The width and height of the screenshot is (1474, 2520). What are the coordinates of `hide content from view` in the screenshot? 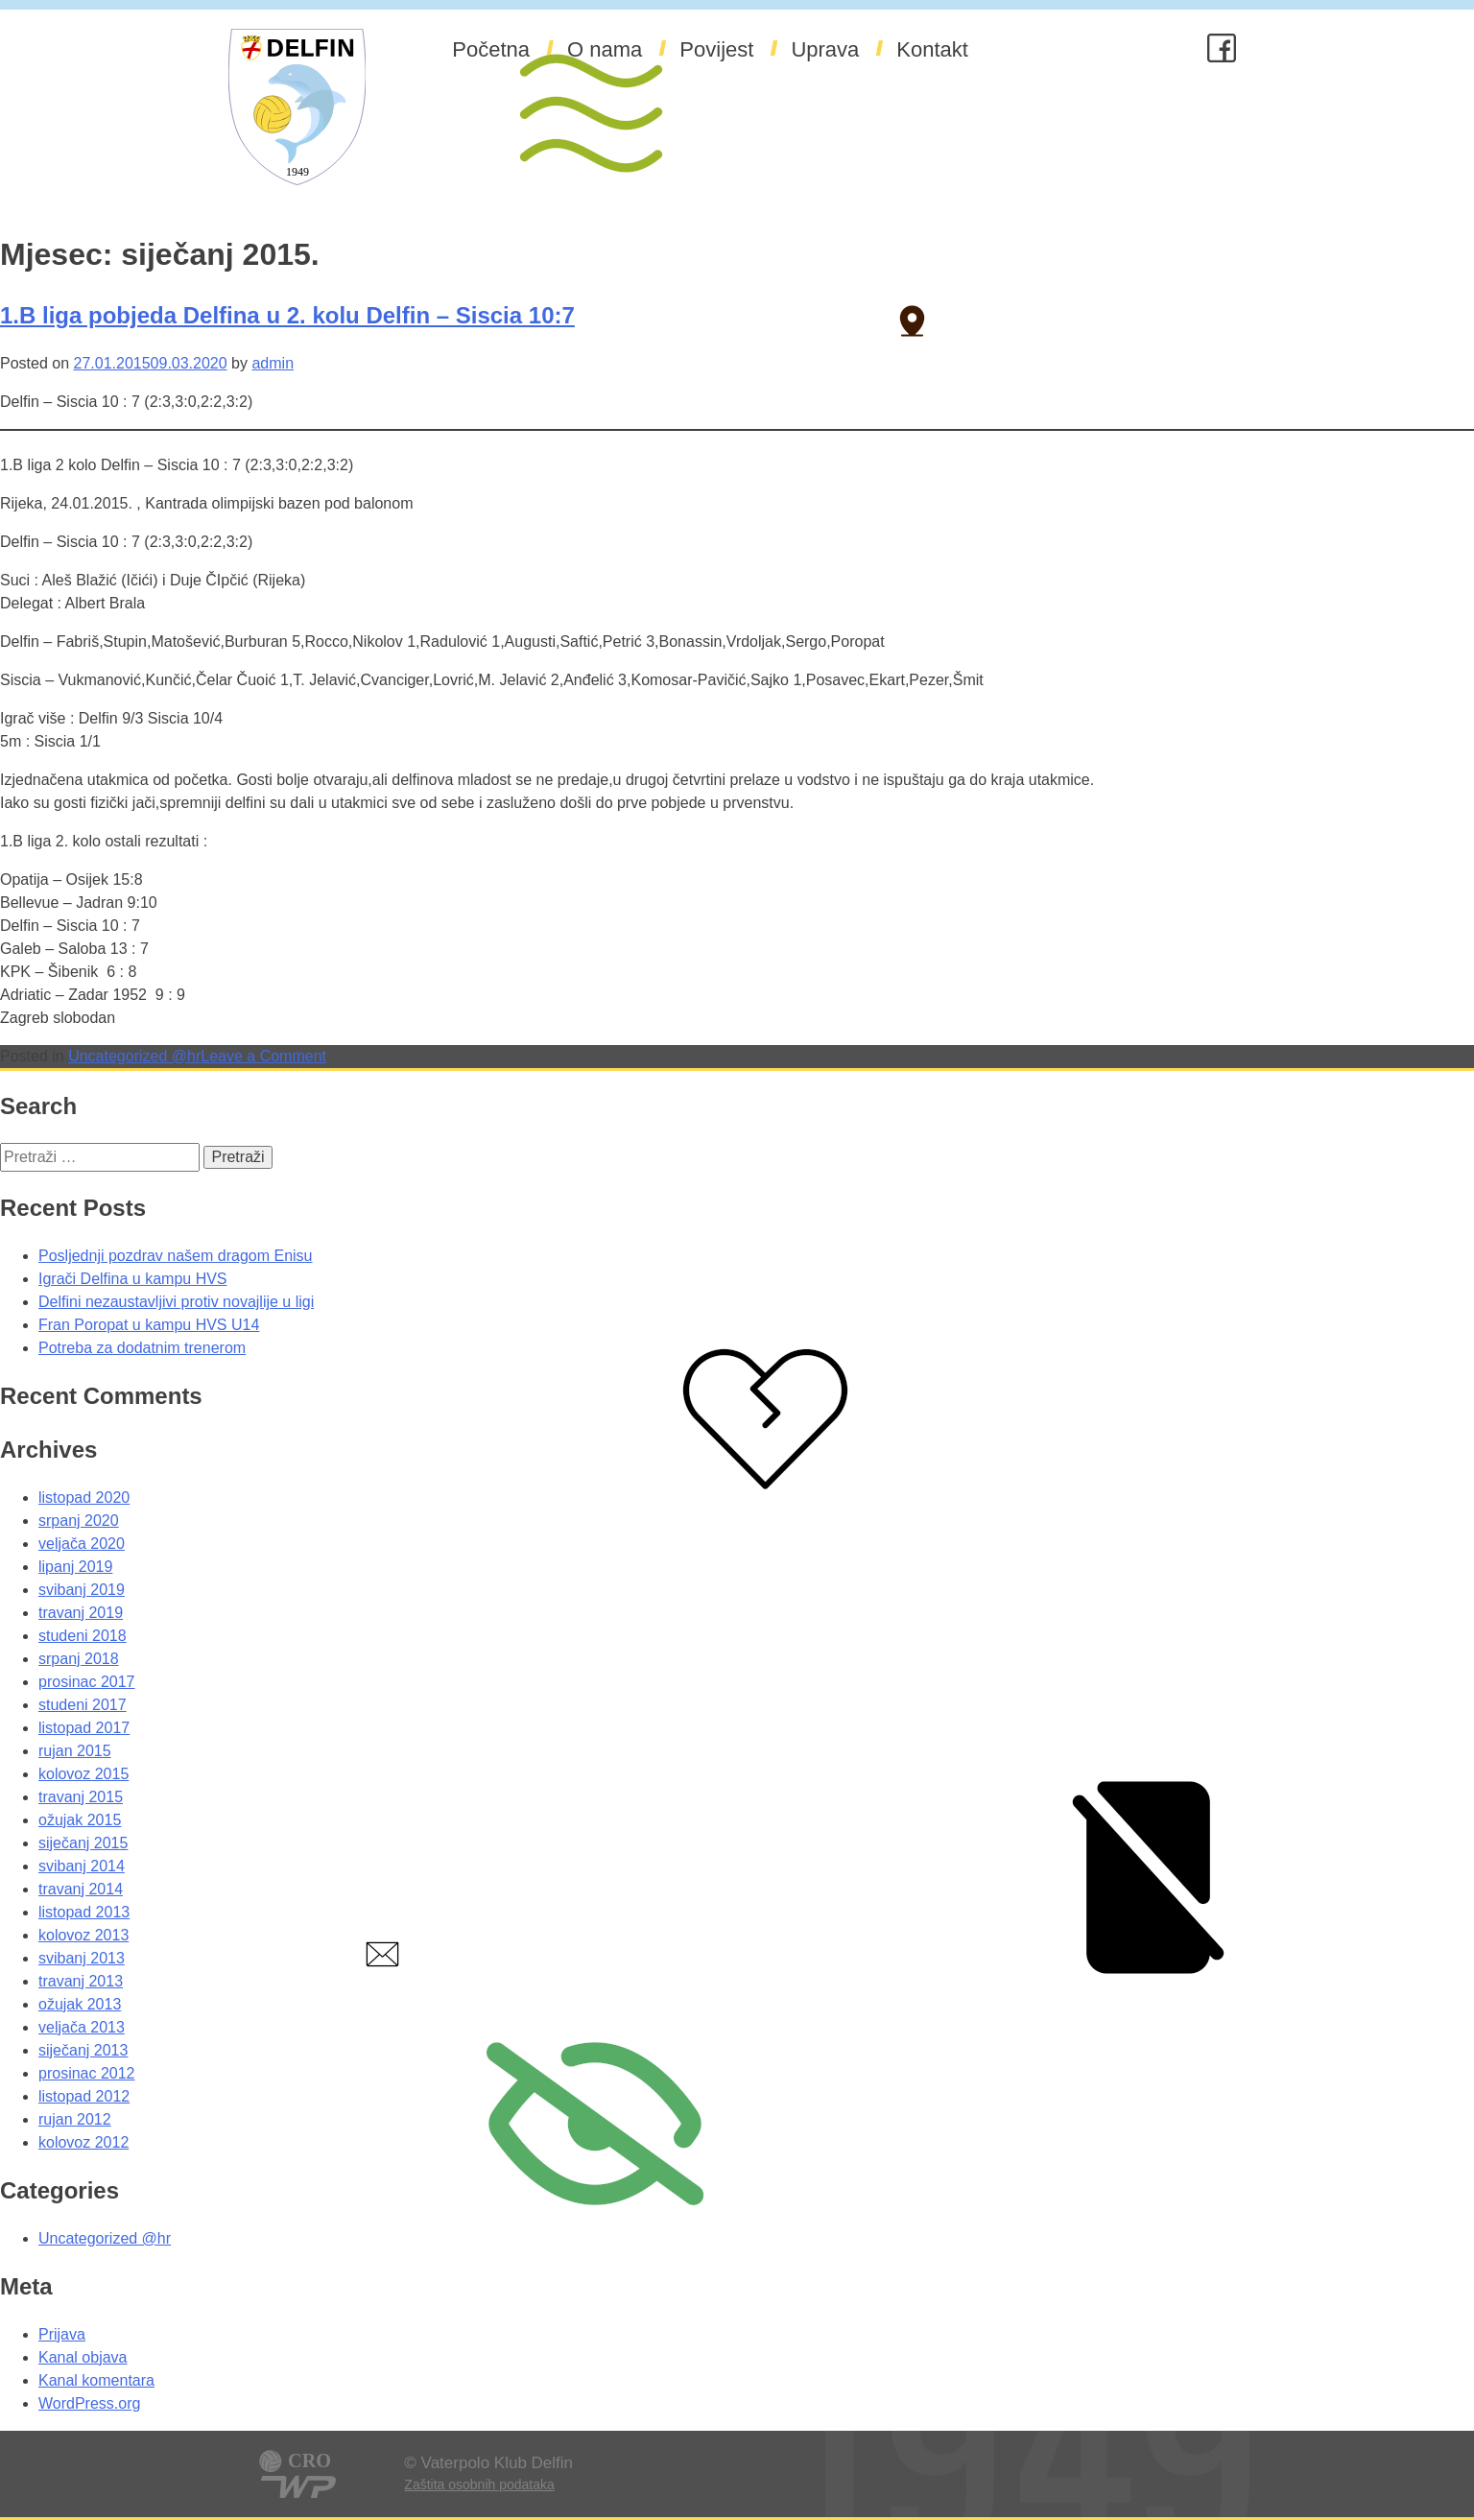 It's located at (595, 2124).